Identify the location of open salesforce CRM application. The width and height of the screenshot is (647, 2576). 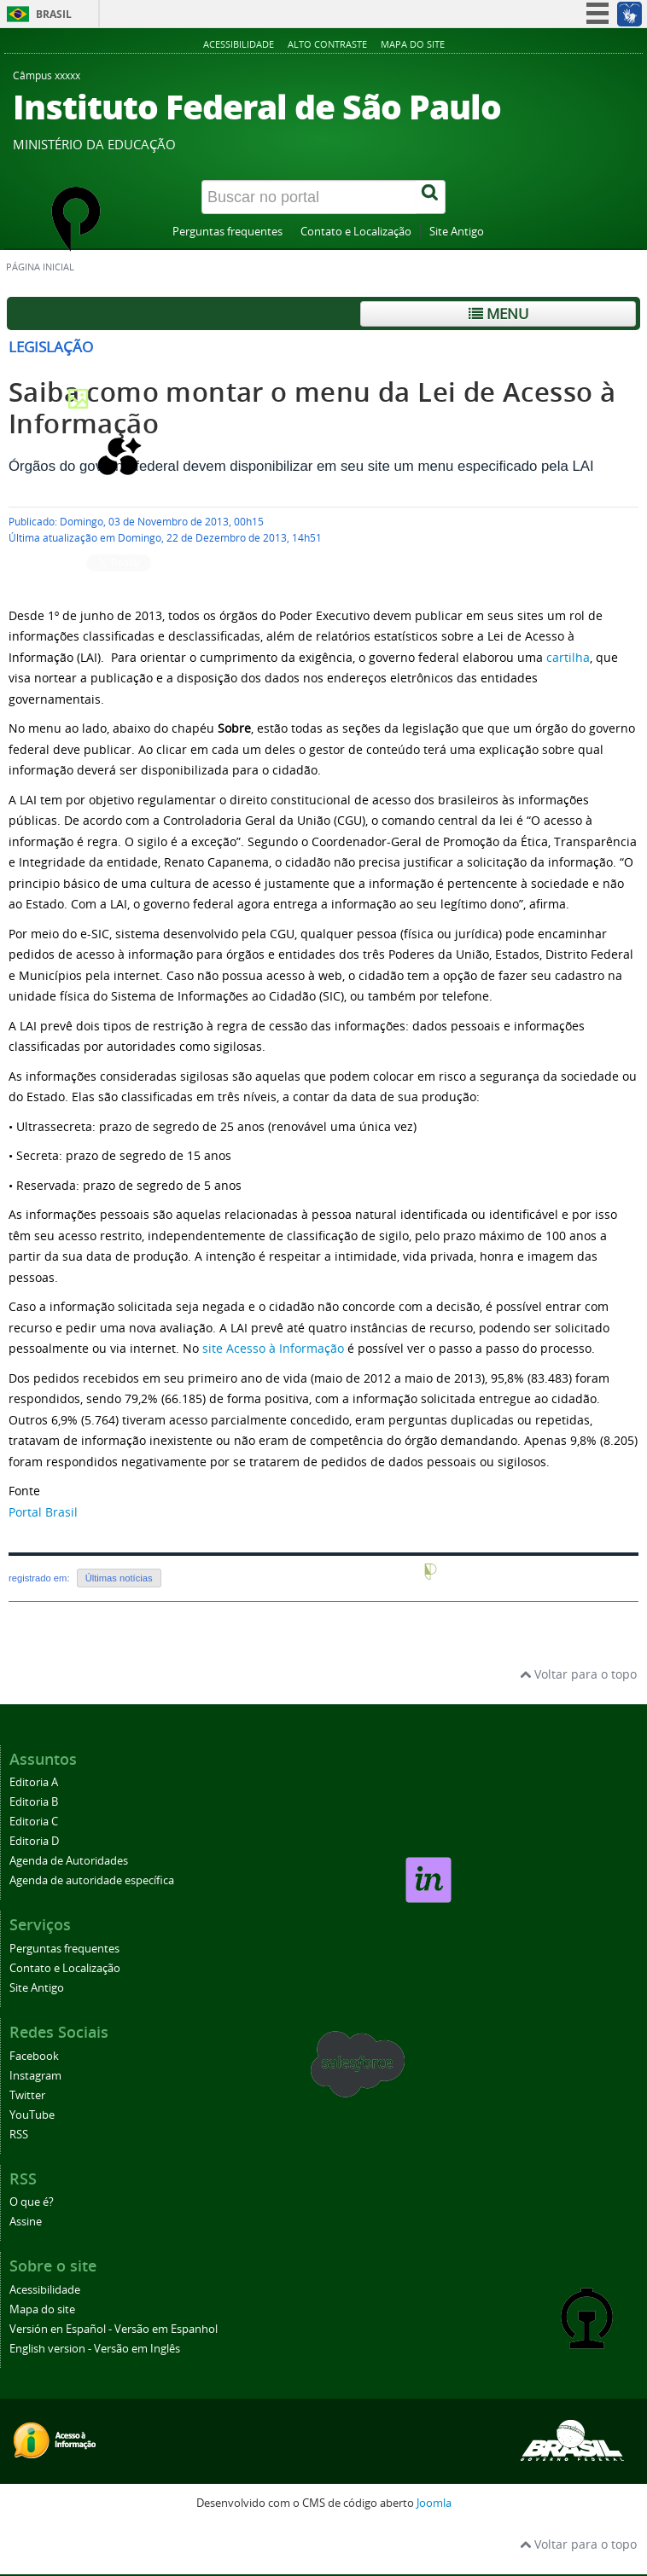
(358, 2064).